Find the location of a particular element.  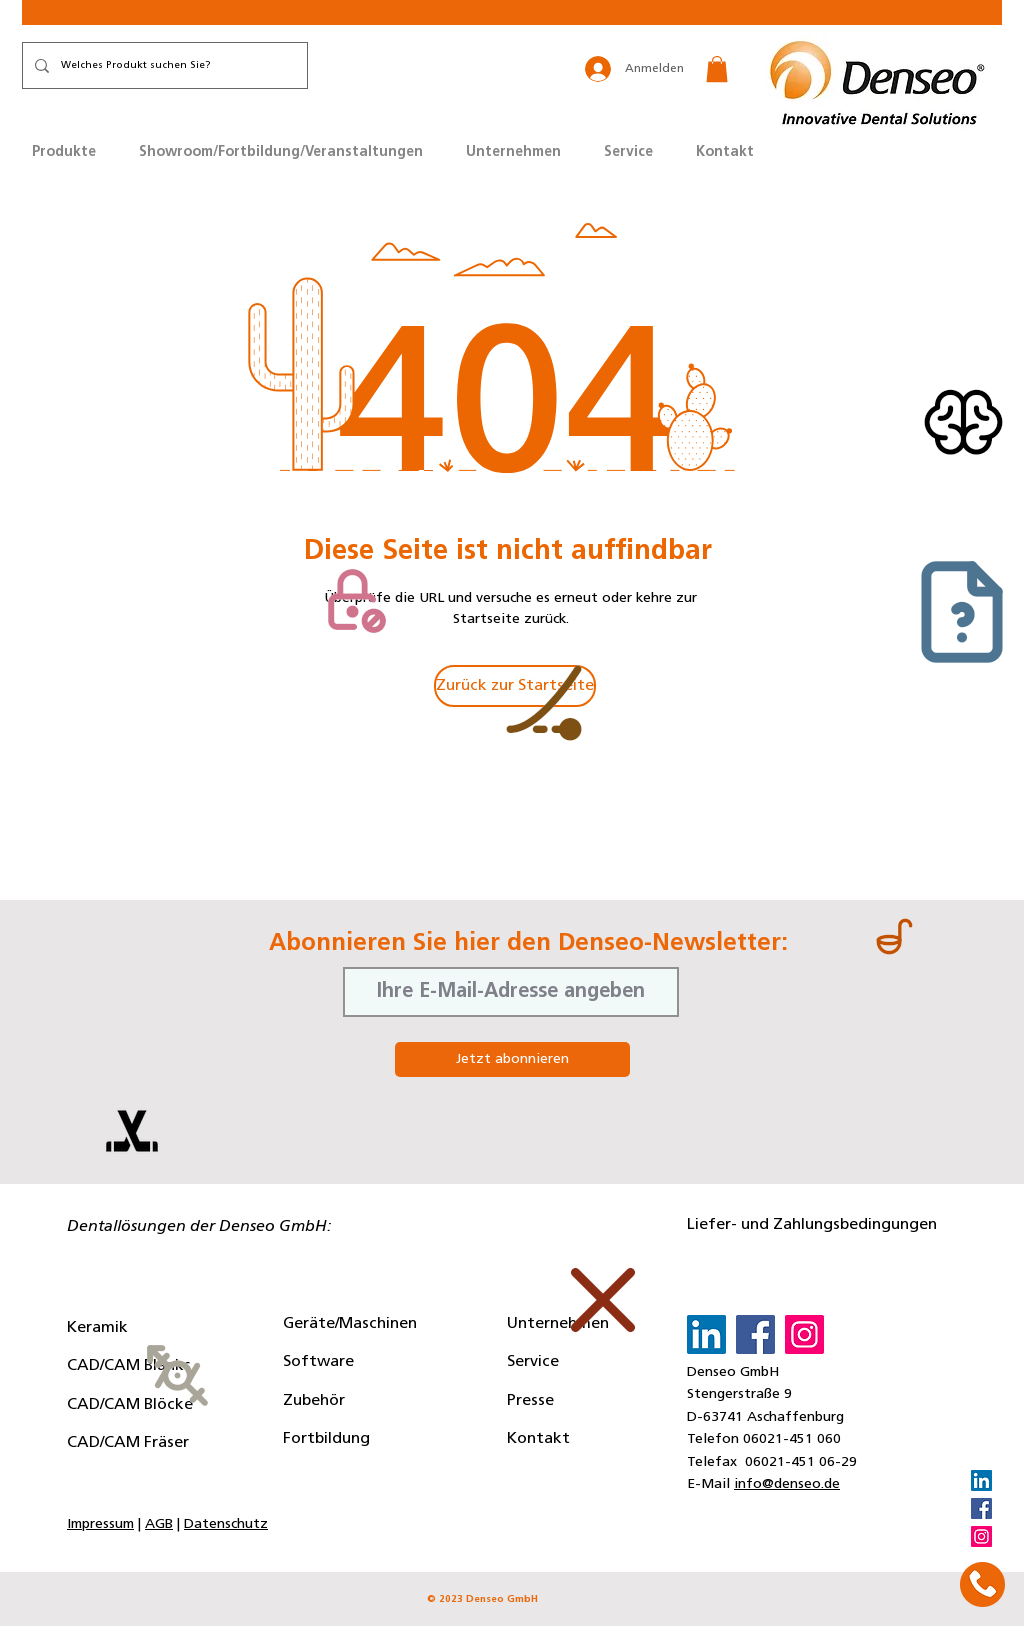

view hockey sports content is located at coordinates (132, 1131).